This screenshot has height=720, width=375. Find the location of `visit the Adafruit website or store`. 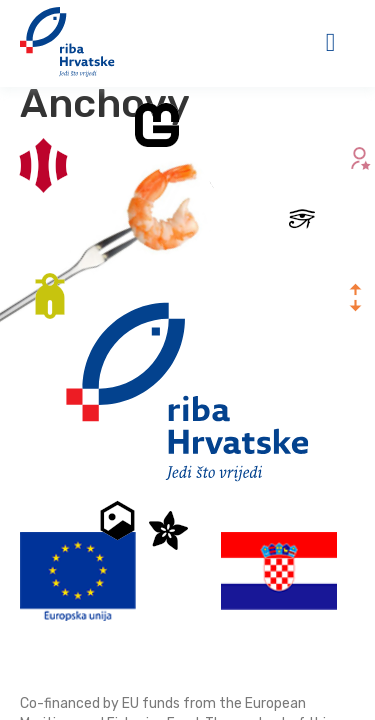

visit the Adafruit website or store is located at coordinates (168, 530).